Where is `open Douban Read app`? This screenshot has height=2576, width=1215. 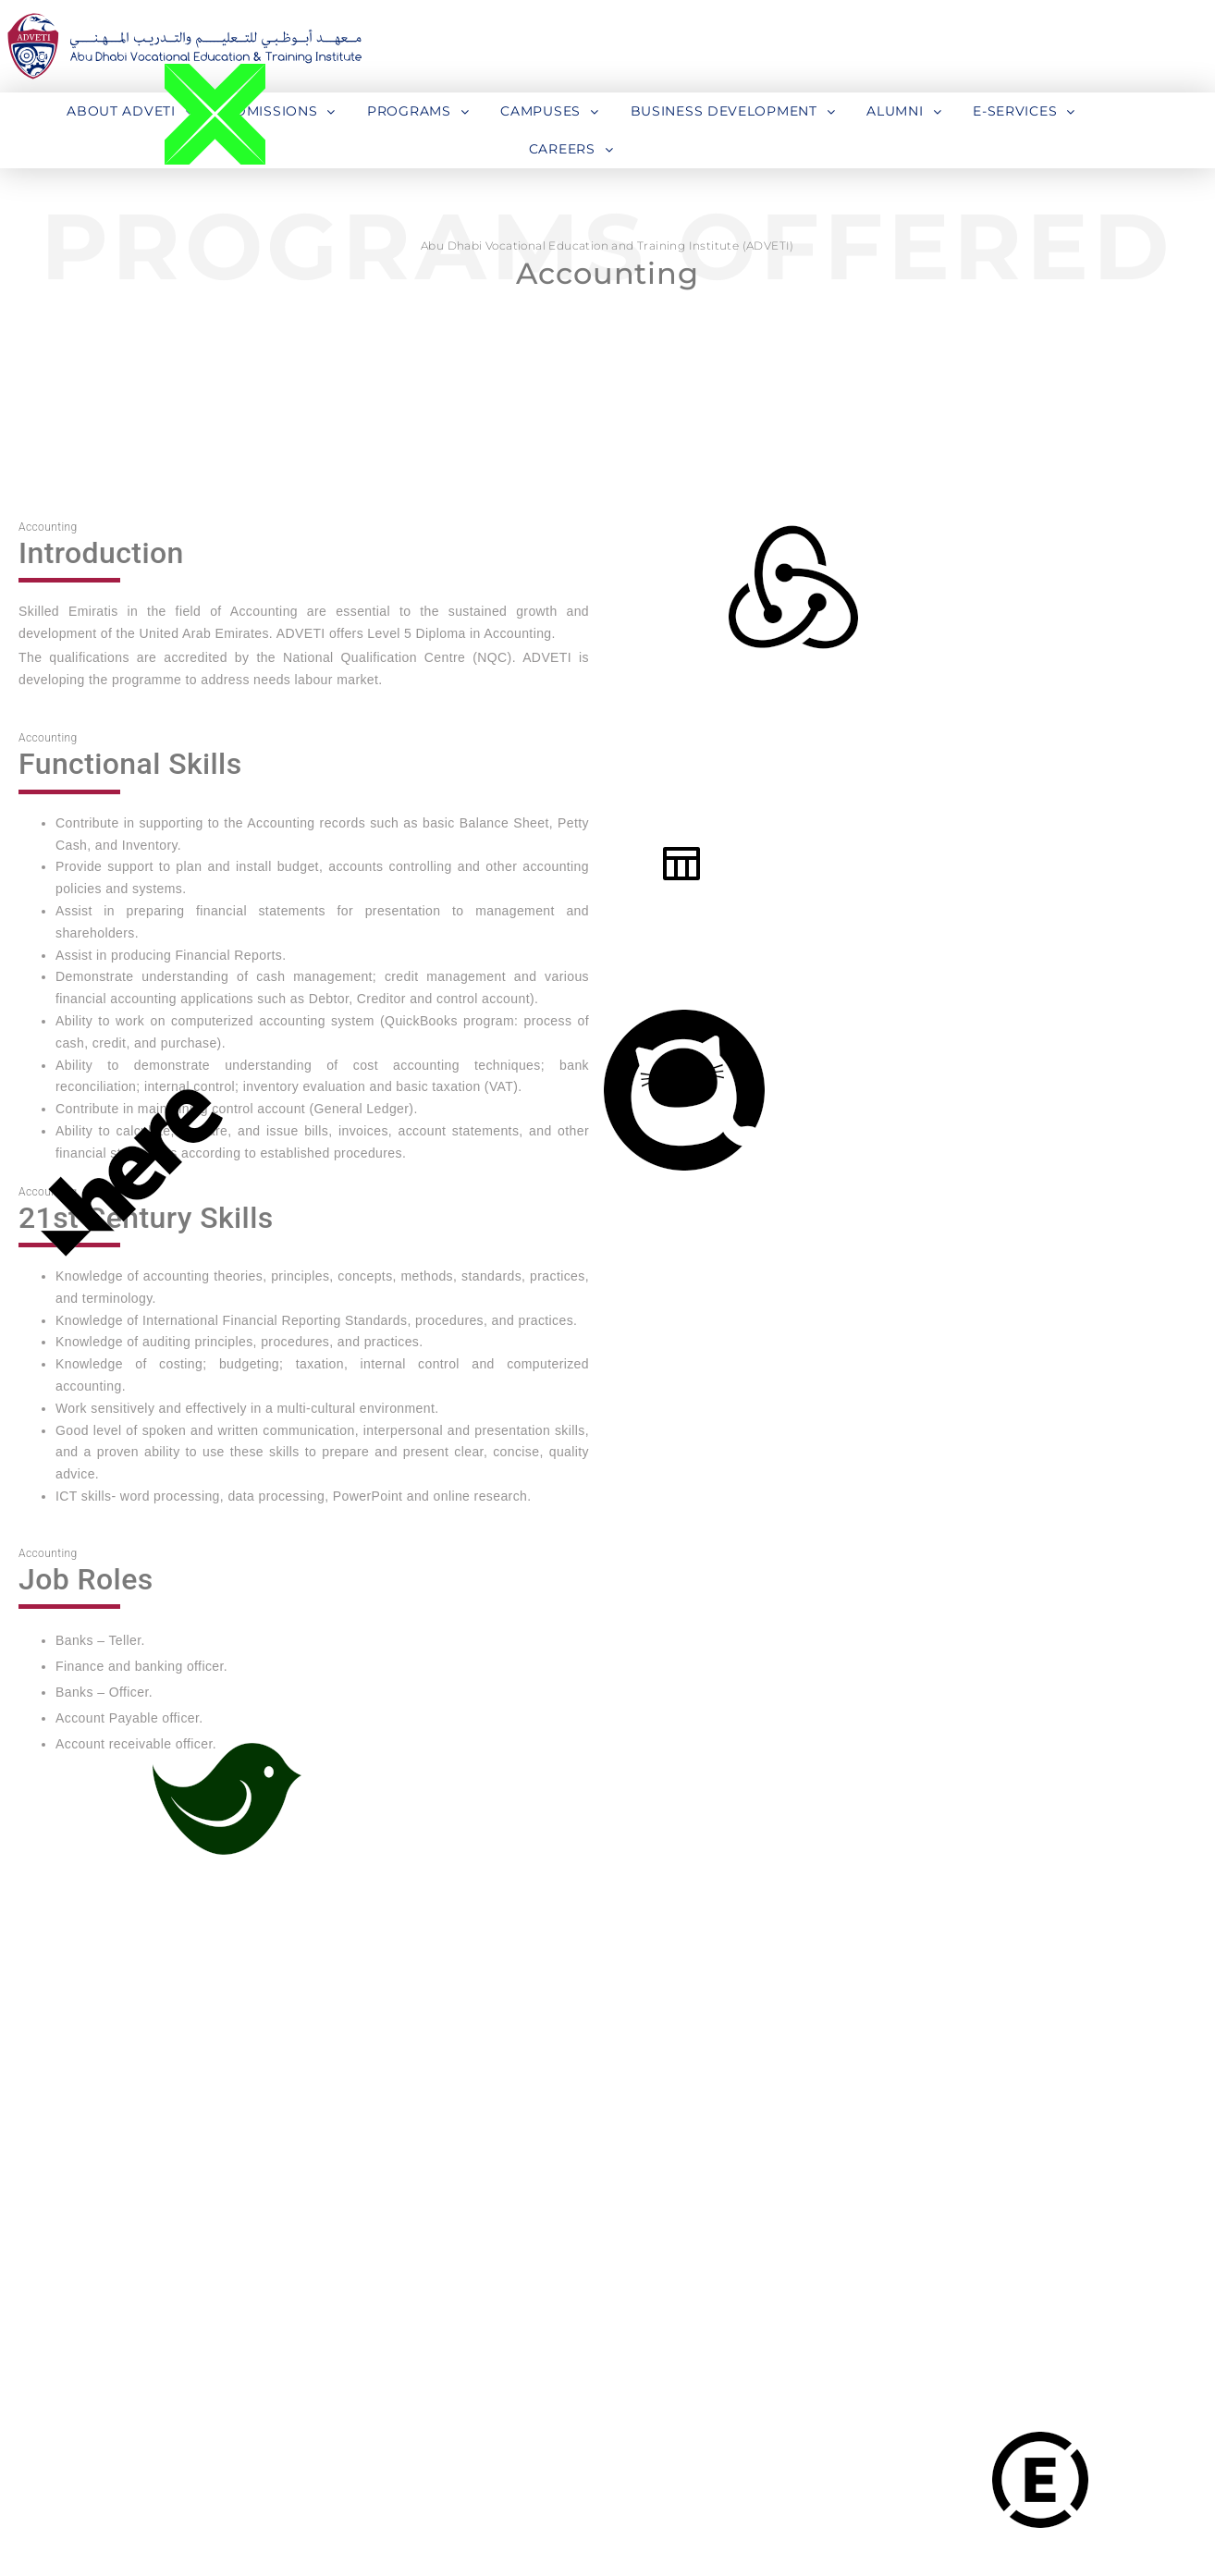 open Douban Read app is located at coordinates (227, 1798).